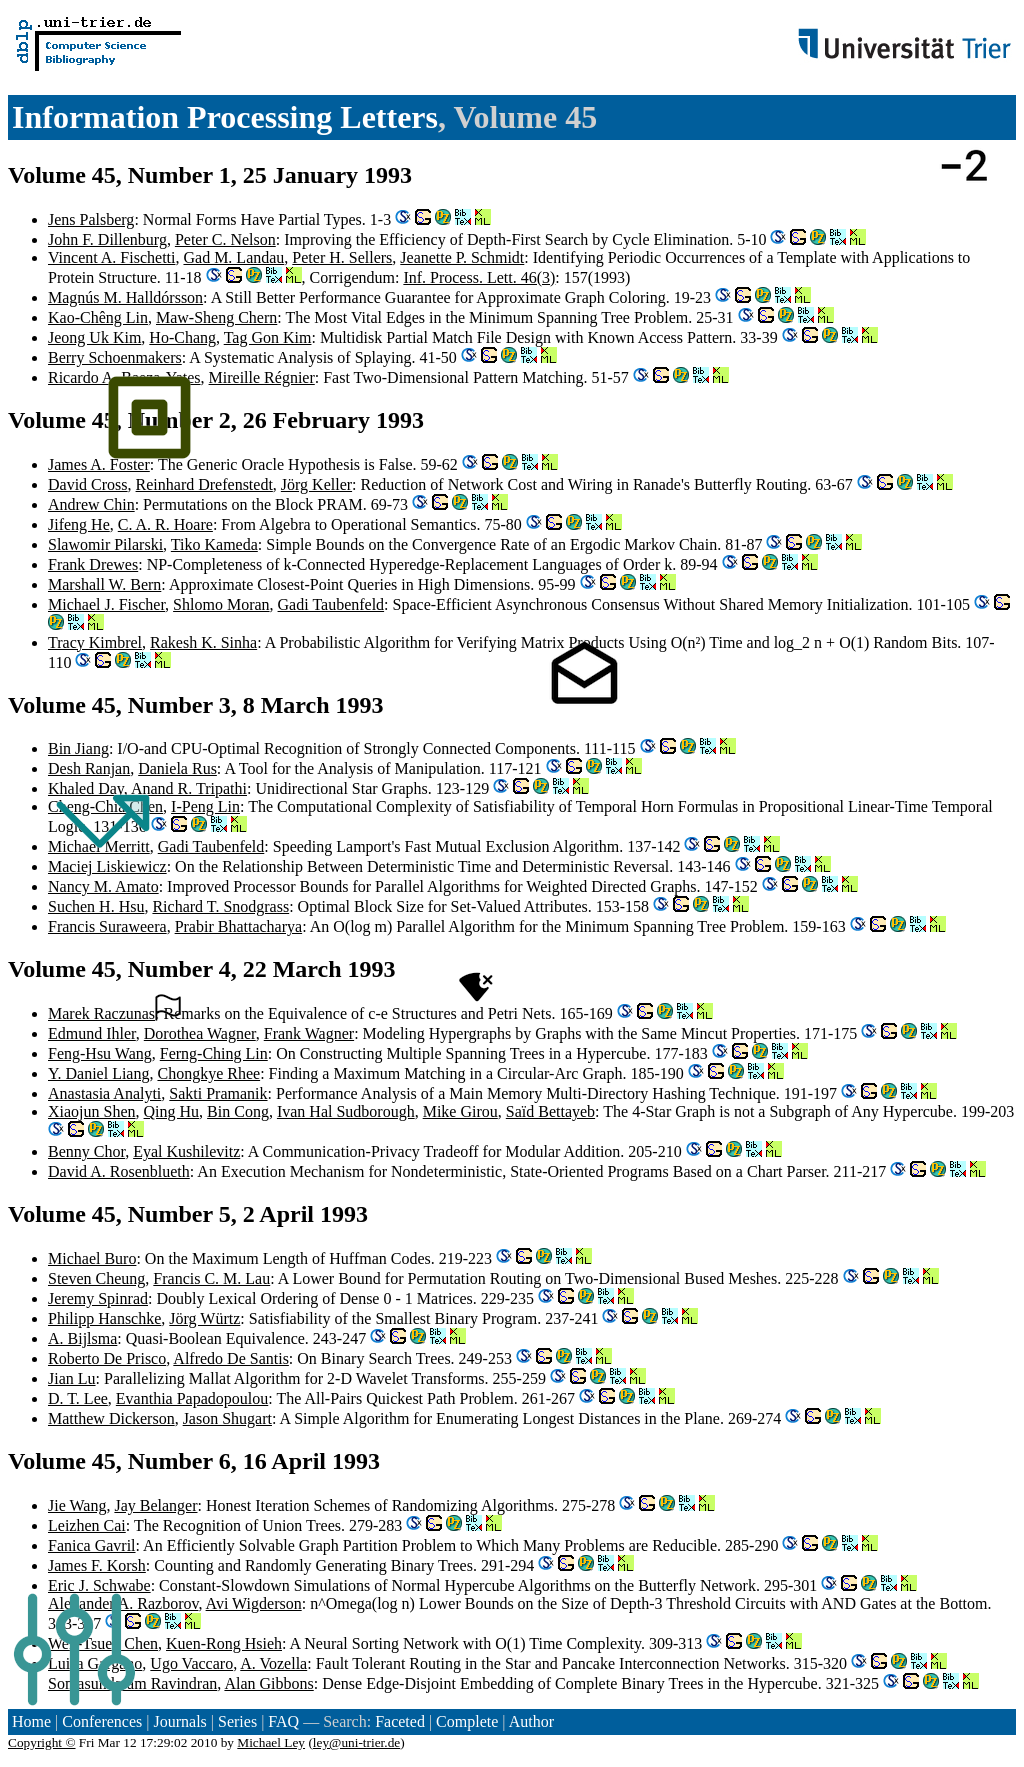 The image size is (1024, 1767). What do you see at coordinates (965, 166) in the screenshot?
I see `decrease exposure by 2 stops in photo editing` at bounding box center [965, 166].